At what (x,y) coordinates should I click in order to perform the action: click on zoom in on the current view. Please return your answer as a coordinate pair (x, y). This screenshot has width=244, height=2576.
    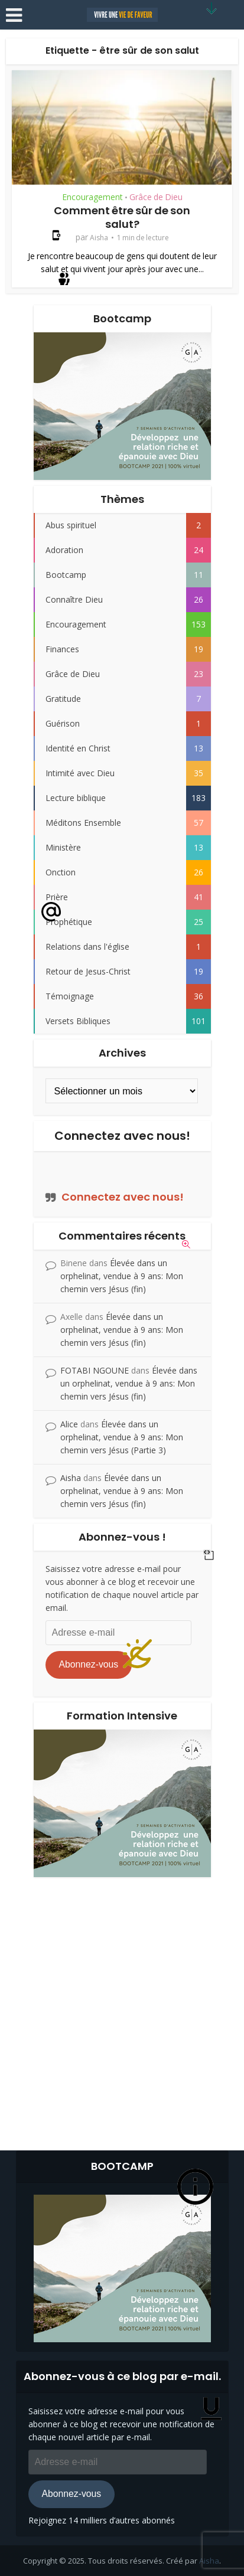
    Looking at the image, I should click on (186, 1244).